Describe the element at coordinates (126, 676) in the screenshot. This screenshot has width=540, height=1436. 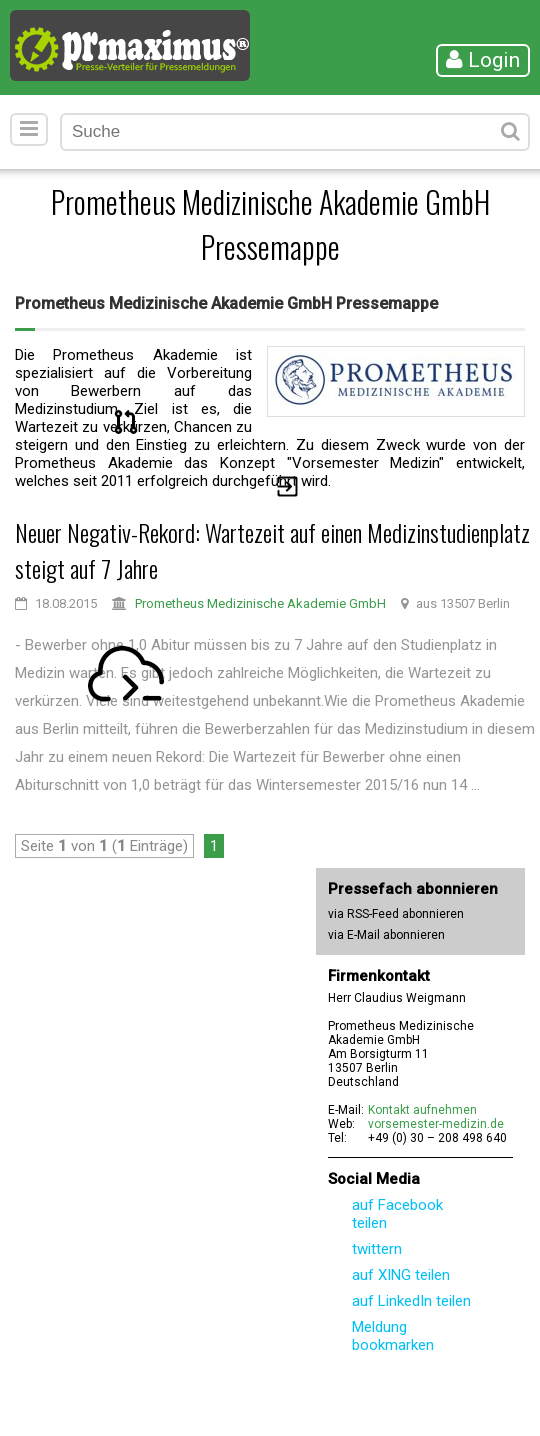
I see `access cloud-based AI agent services` at that location.